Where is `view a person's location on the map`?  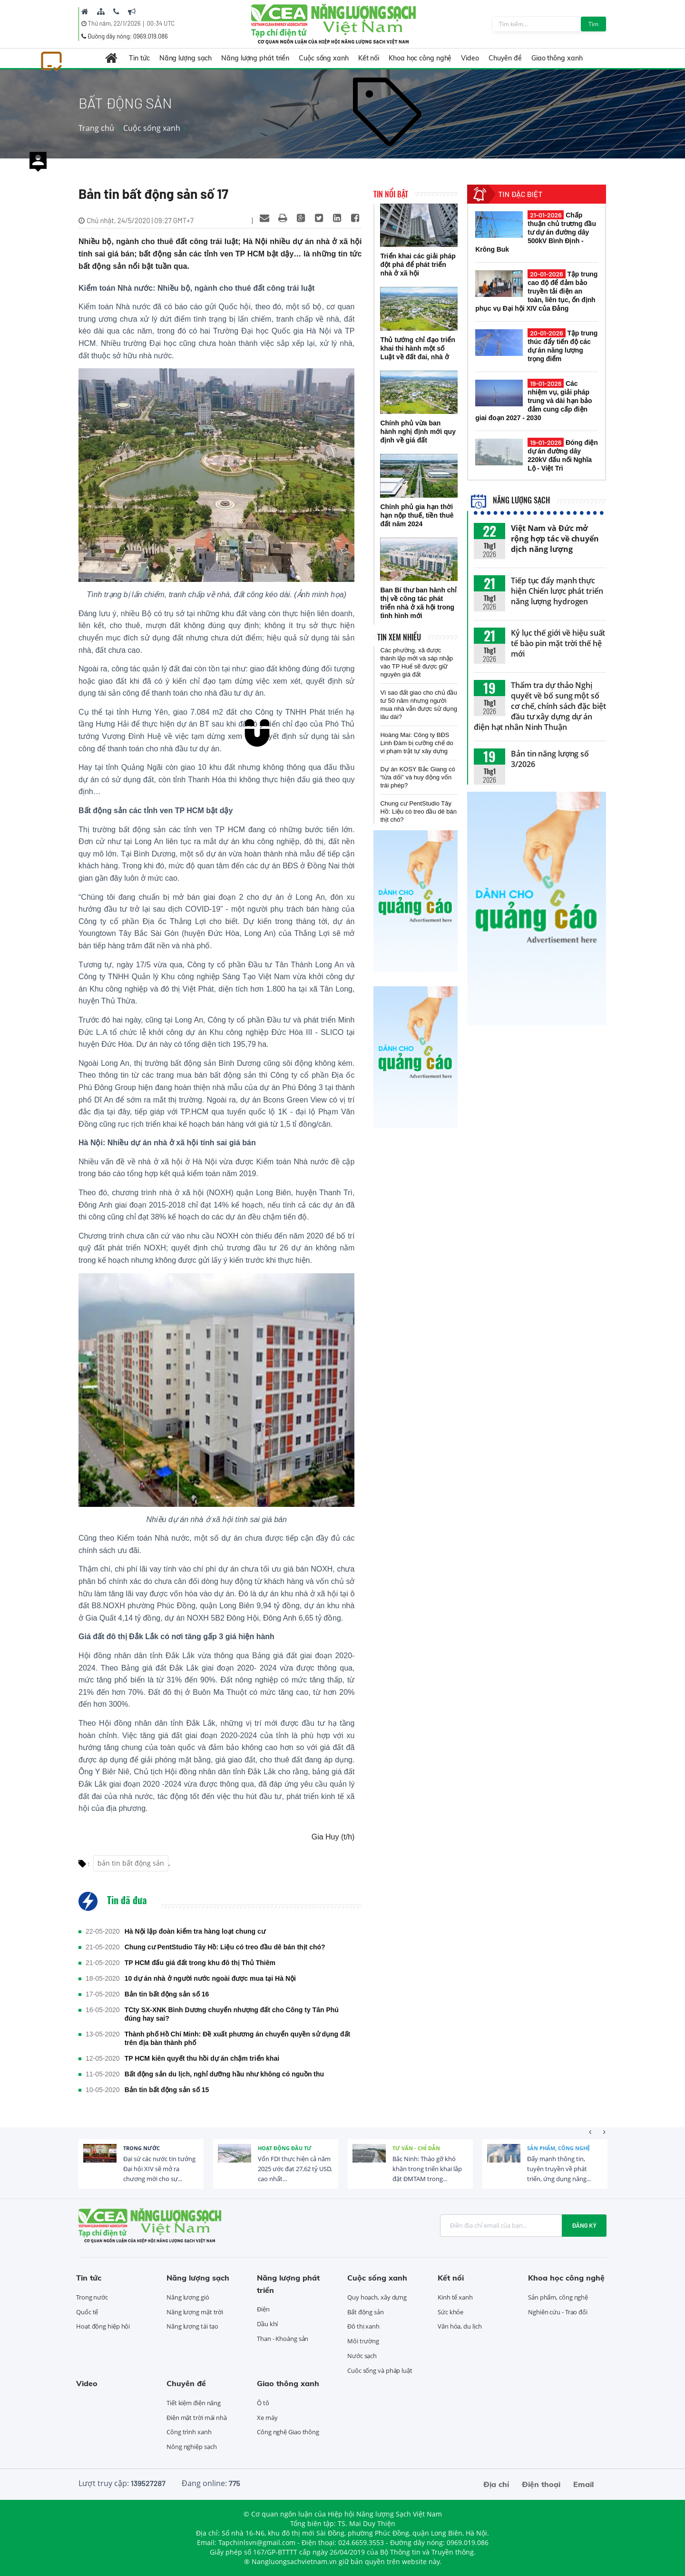
view a person's location on the map is located at coordinates (38, 161).